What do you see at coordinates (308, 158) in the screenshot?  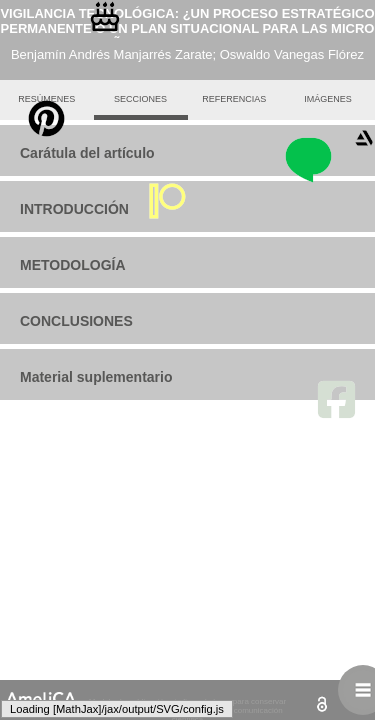 I see `open chat or messaging` at bounding box center [308, 158].